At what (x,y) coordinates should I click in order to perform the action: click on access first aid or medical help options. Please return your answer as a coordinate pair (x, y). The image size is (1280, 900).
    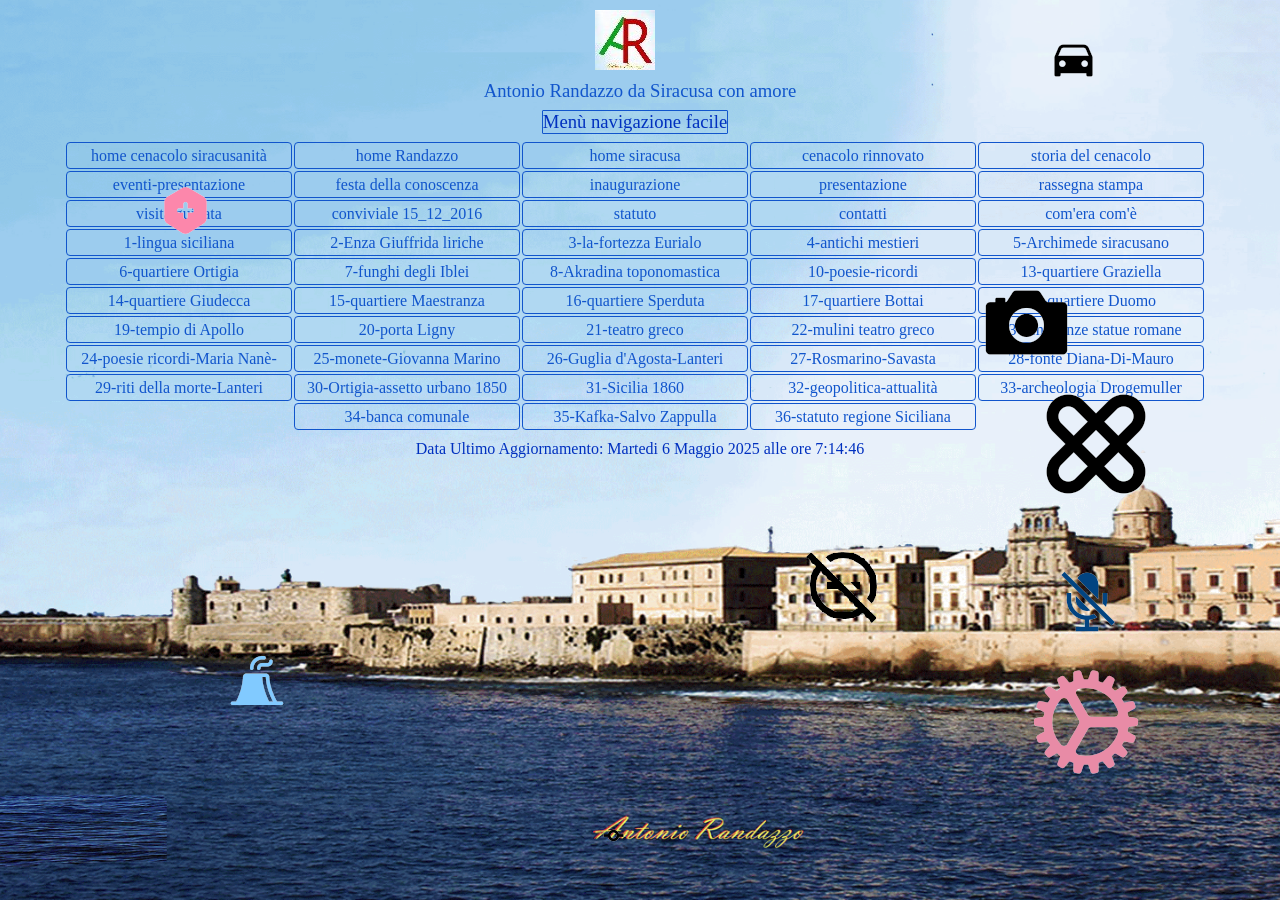
    Looking at the image, I should click on (1096, 444).